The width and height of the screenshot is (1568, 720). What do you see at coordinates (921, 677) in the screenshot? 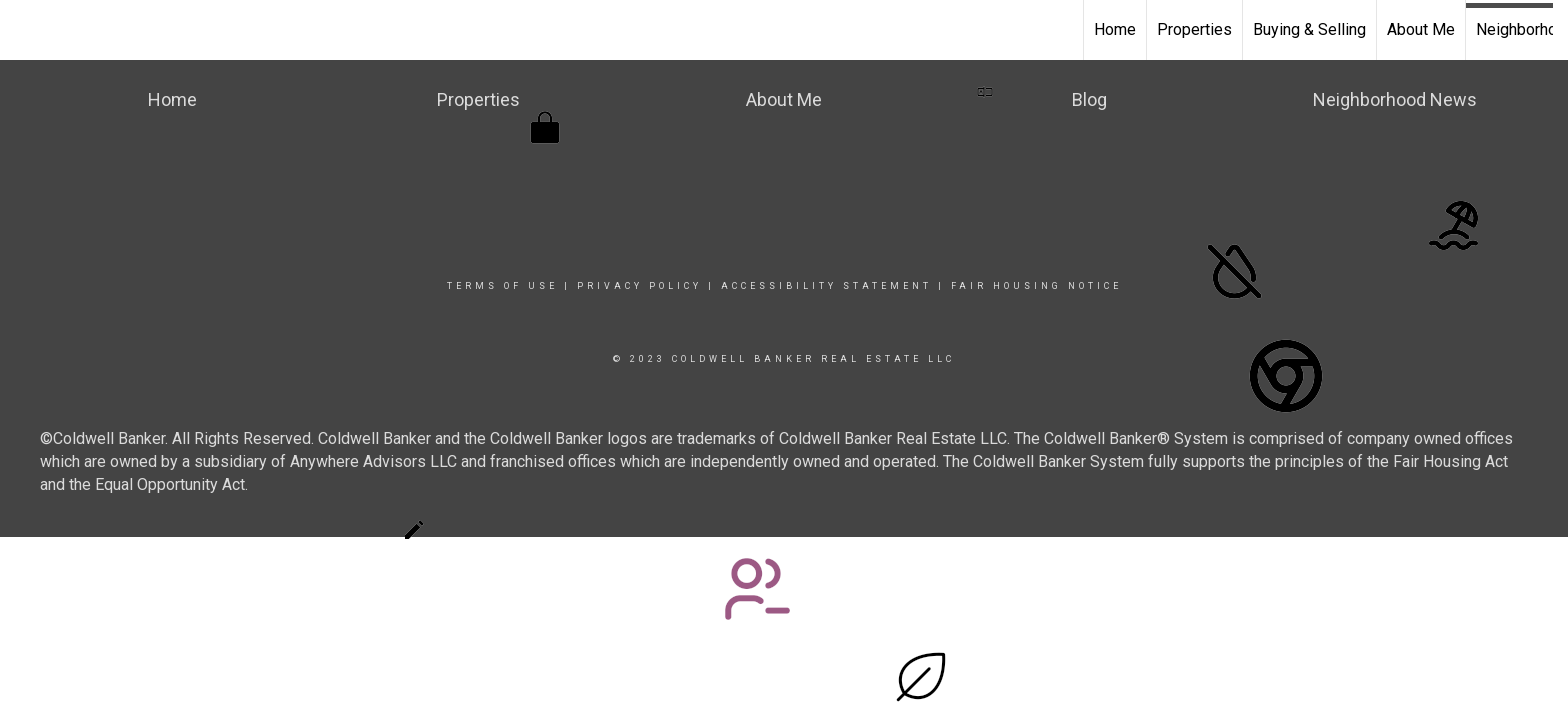
I see `indicates eco-friendly or sustainable option` at bounding box center [921, 677].